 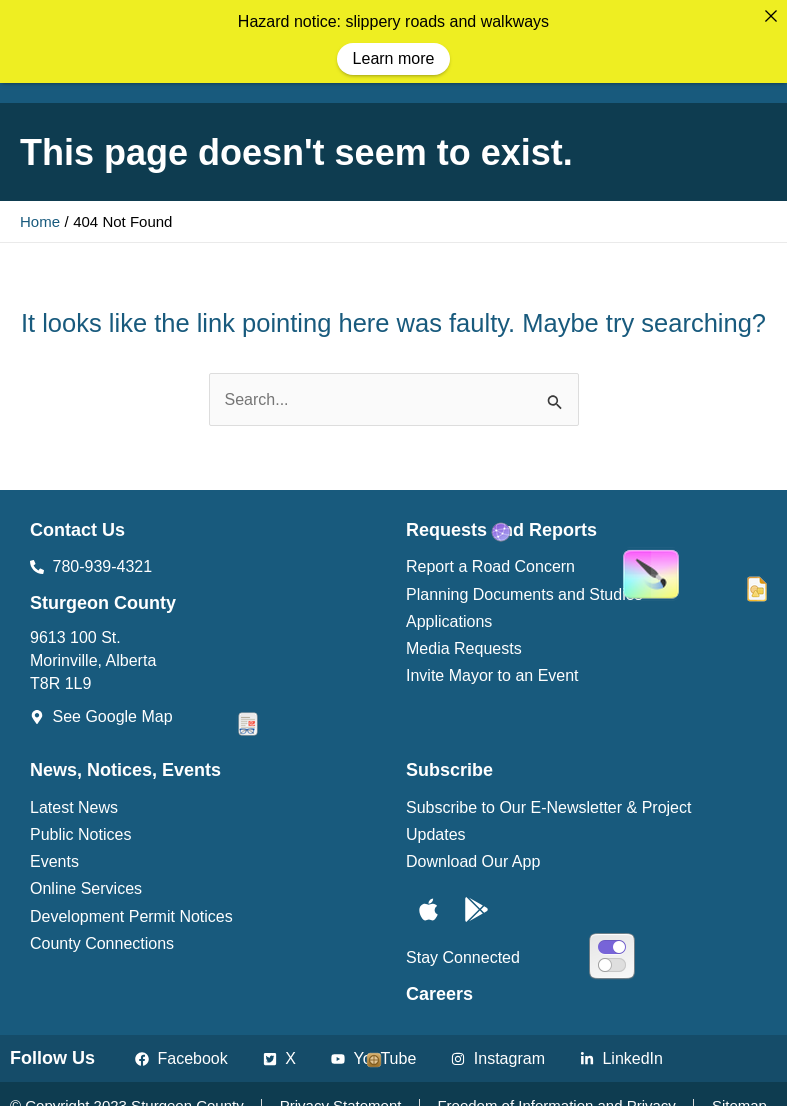 I want to click on launch 0 A.D. strategy game, so click(x=374, y=1060).